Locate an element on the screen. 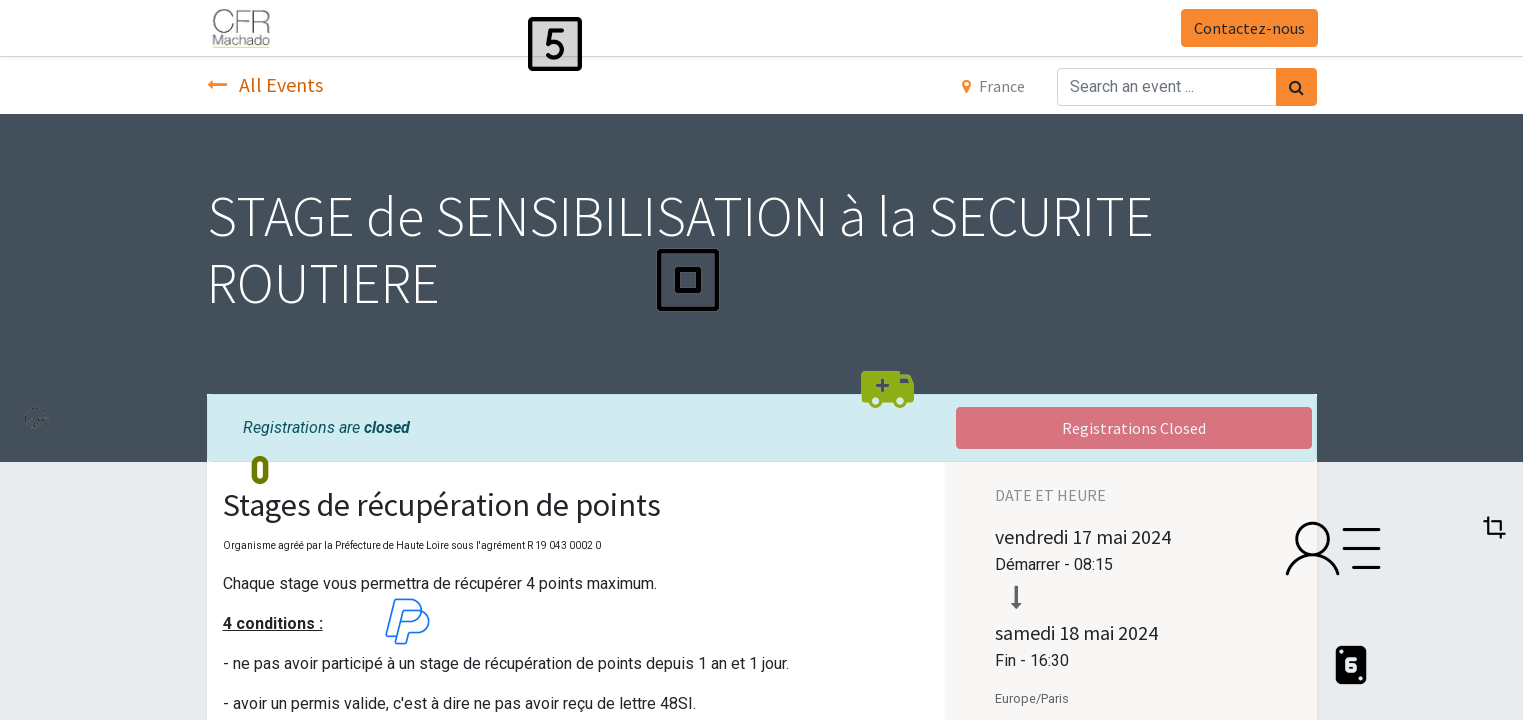 The height and width of the screenshot is (720, 1523). a six of any suit in a card game is located at coordinates (1351, 665).